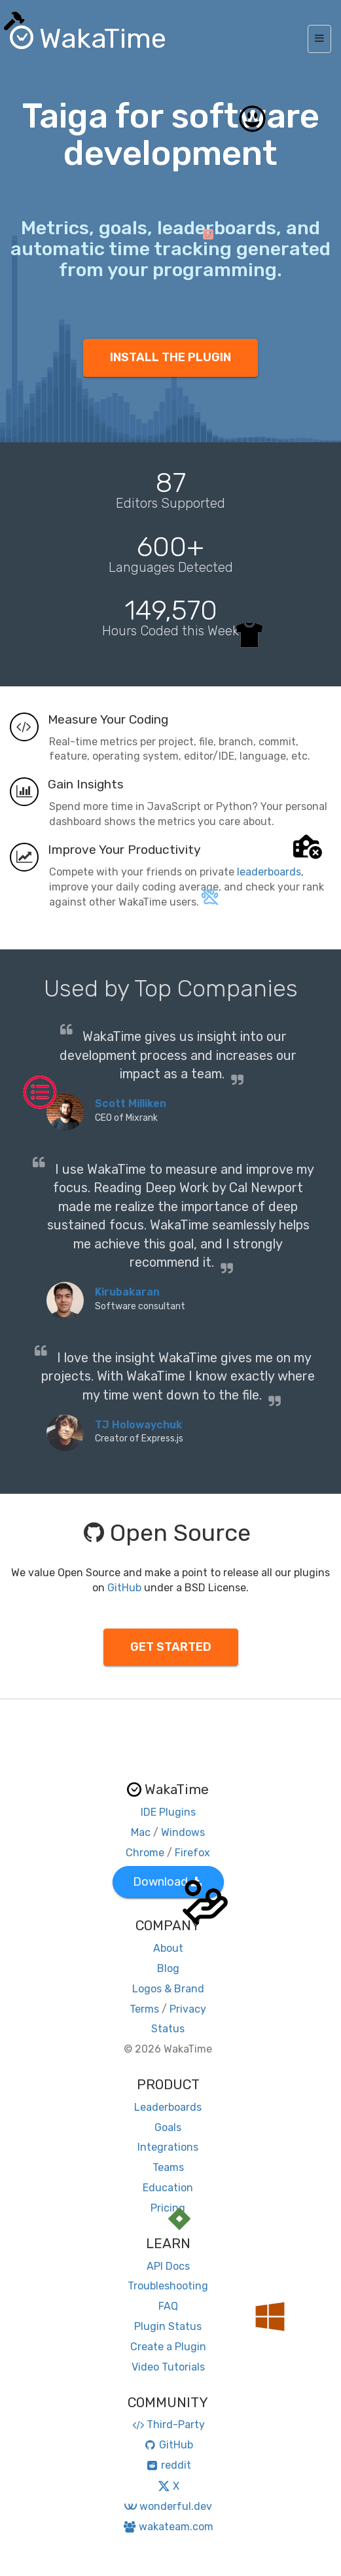 The height and width of the screenshot is (2576, 341). I want to click on insert a grinning emoji into your message, so click(252, 118).